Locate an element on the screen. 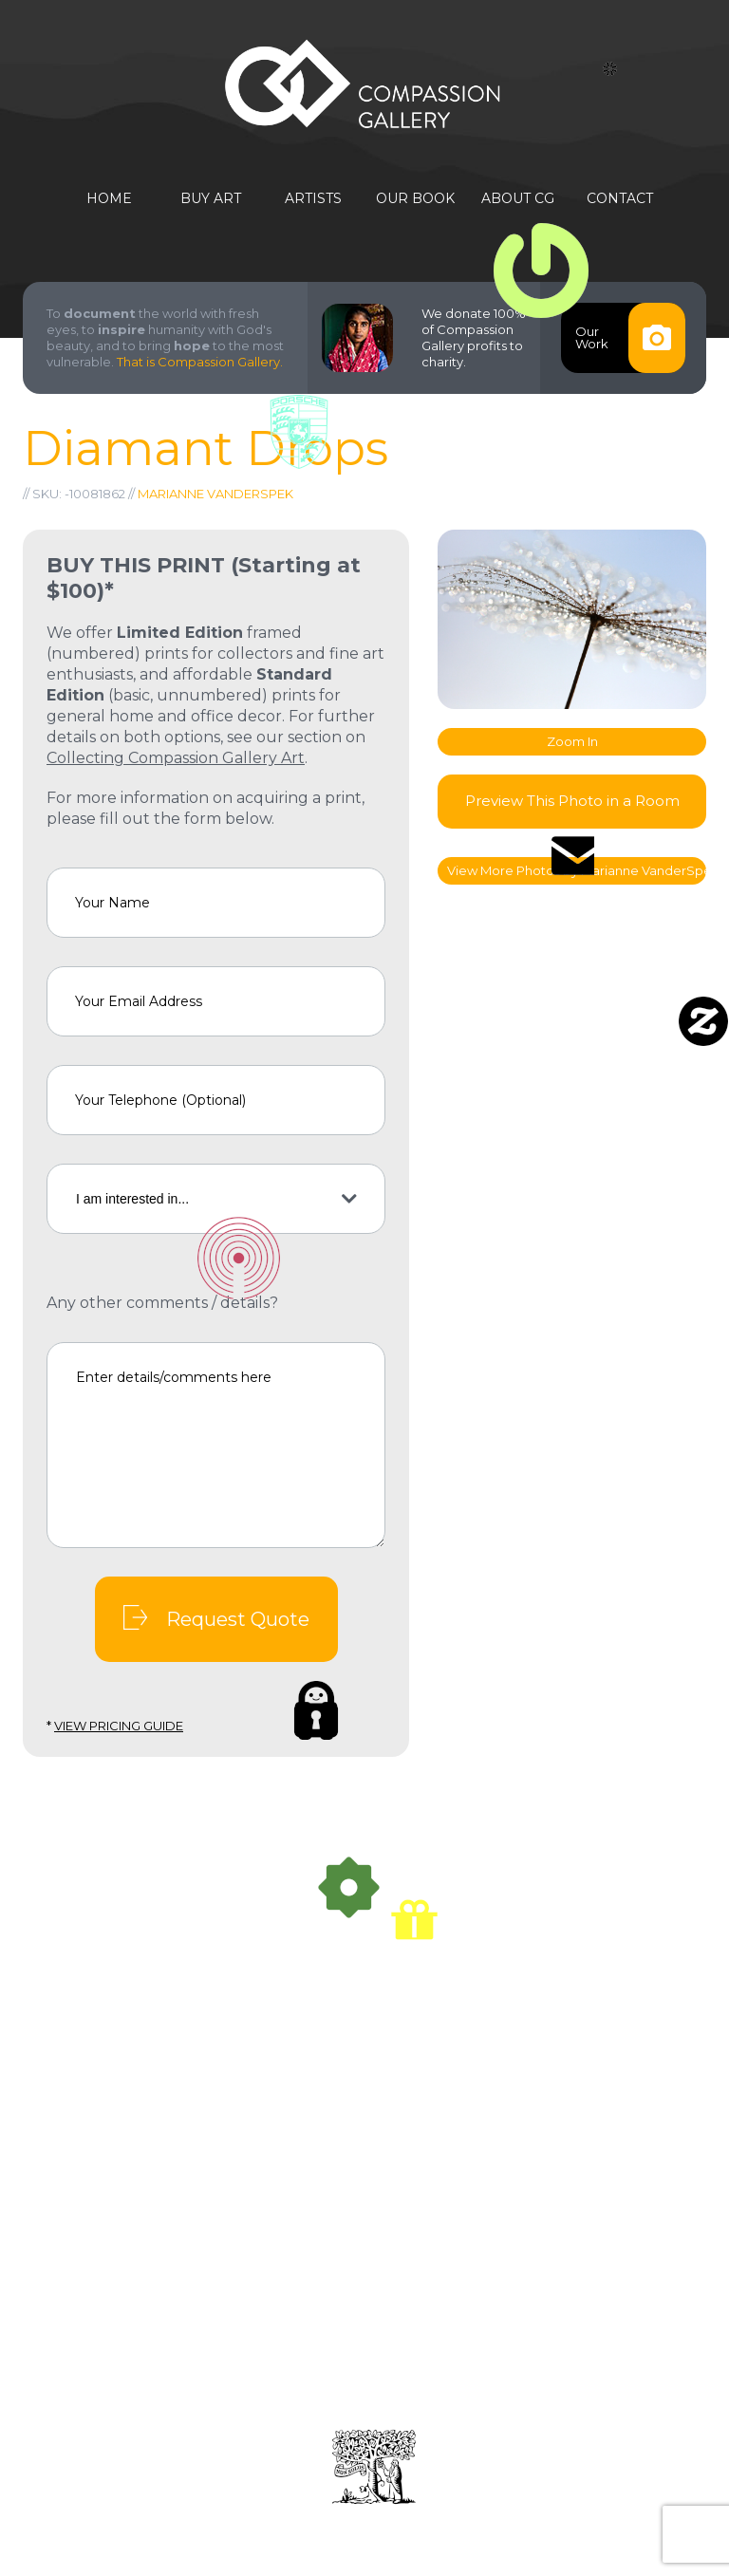  mailbox.org email service logo is located at coordinates (572, 855).